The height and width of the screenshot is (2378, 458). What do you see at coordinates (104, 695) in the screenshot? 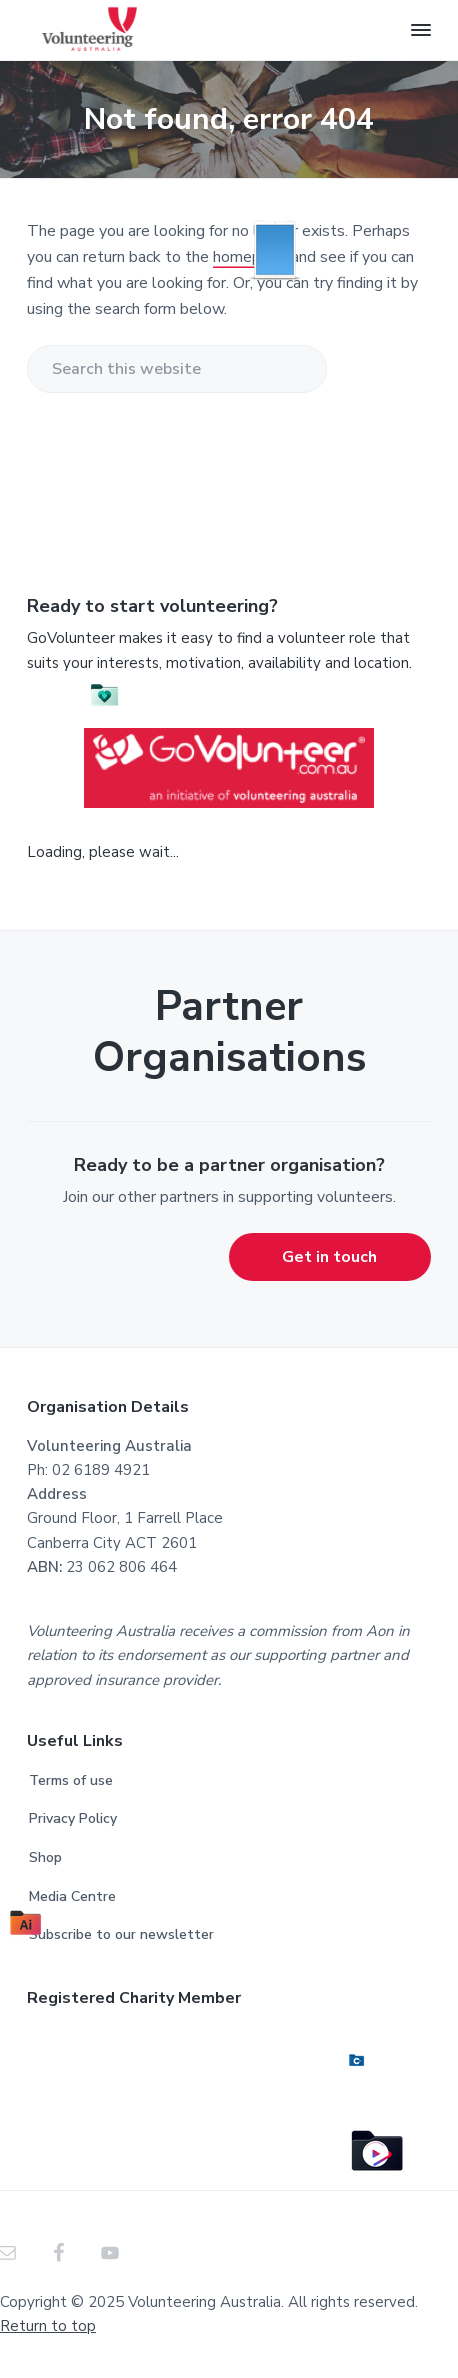
I see `open microsoft family safety folder` at bounding box center [104, 695].